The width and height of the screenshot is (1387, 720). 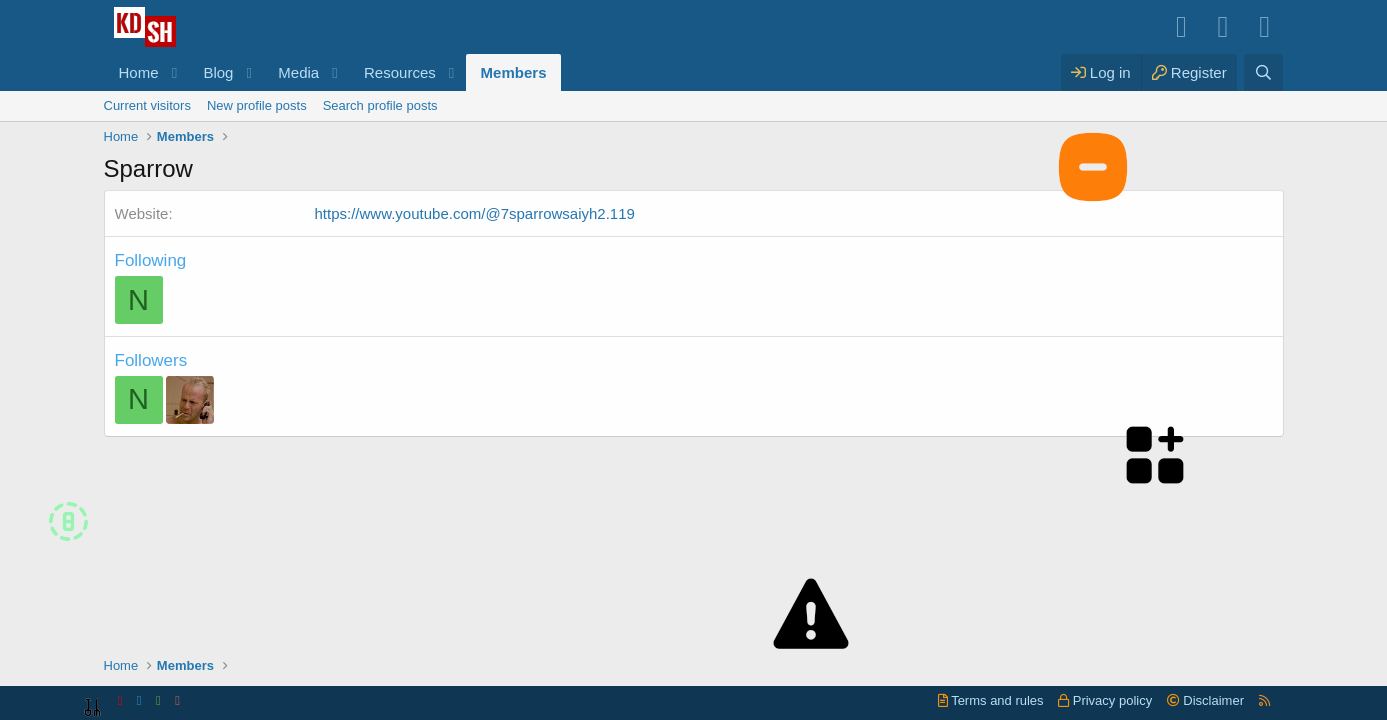 What do you see at coordinates (1093, 167) in the screenshot?
I see `remove an item from a list or collection` at bounding box center [1093, 167].